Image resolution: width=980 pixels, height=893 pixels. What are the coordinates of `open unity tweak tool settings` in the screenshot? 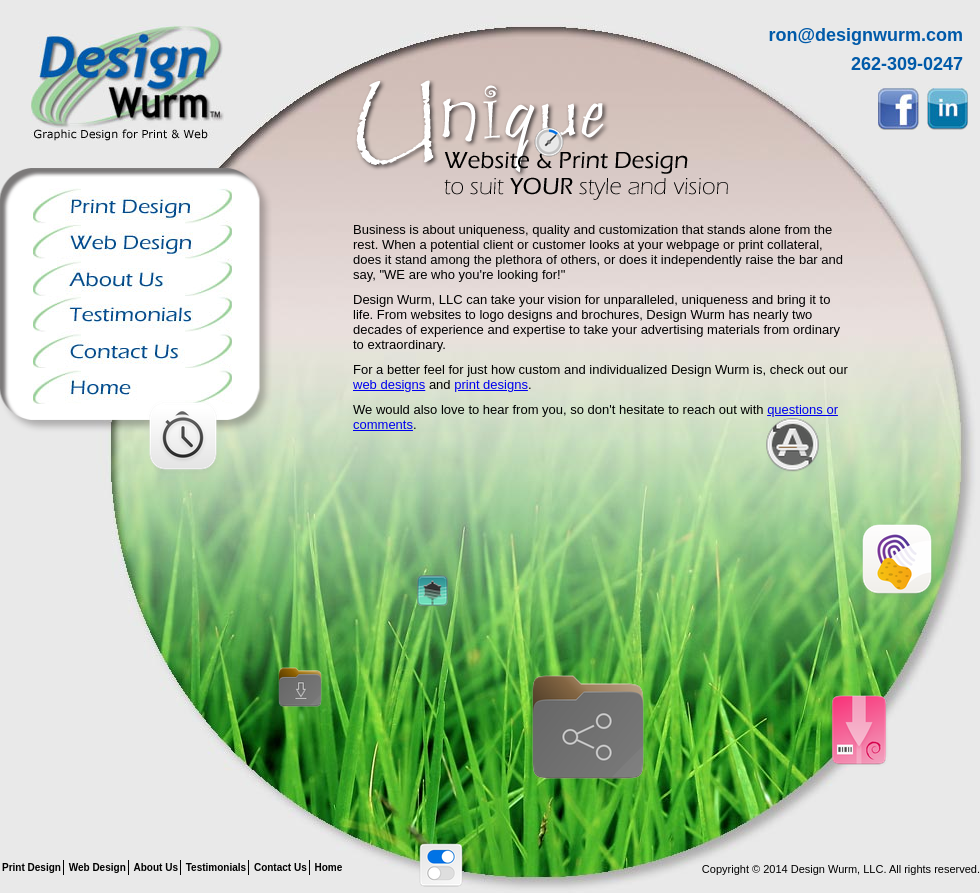 It's located at (441, 865).